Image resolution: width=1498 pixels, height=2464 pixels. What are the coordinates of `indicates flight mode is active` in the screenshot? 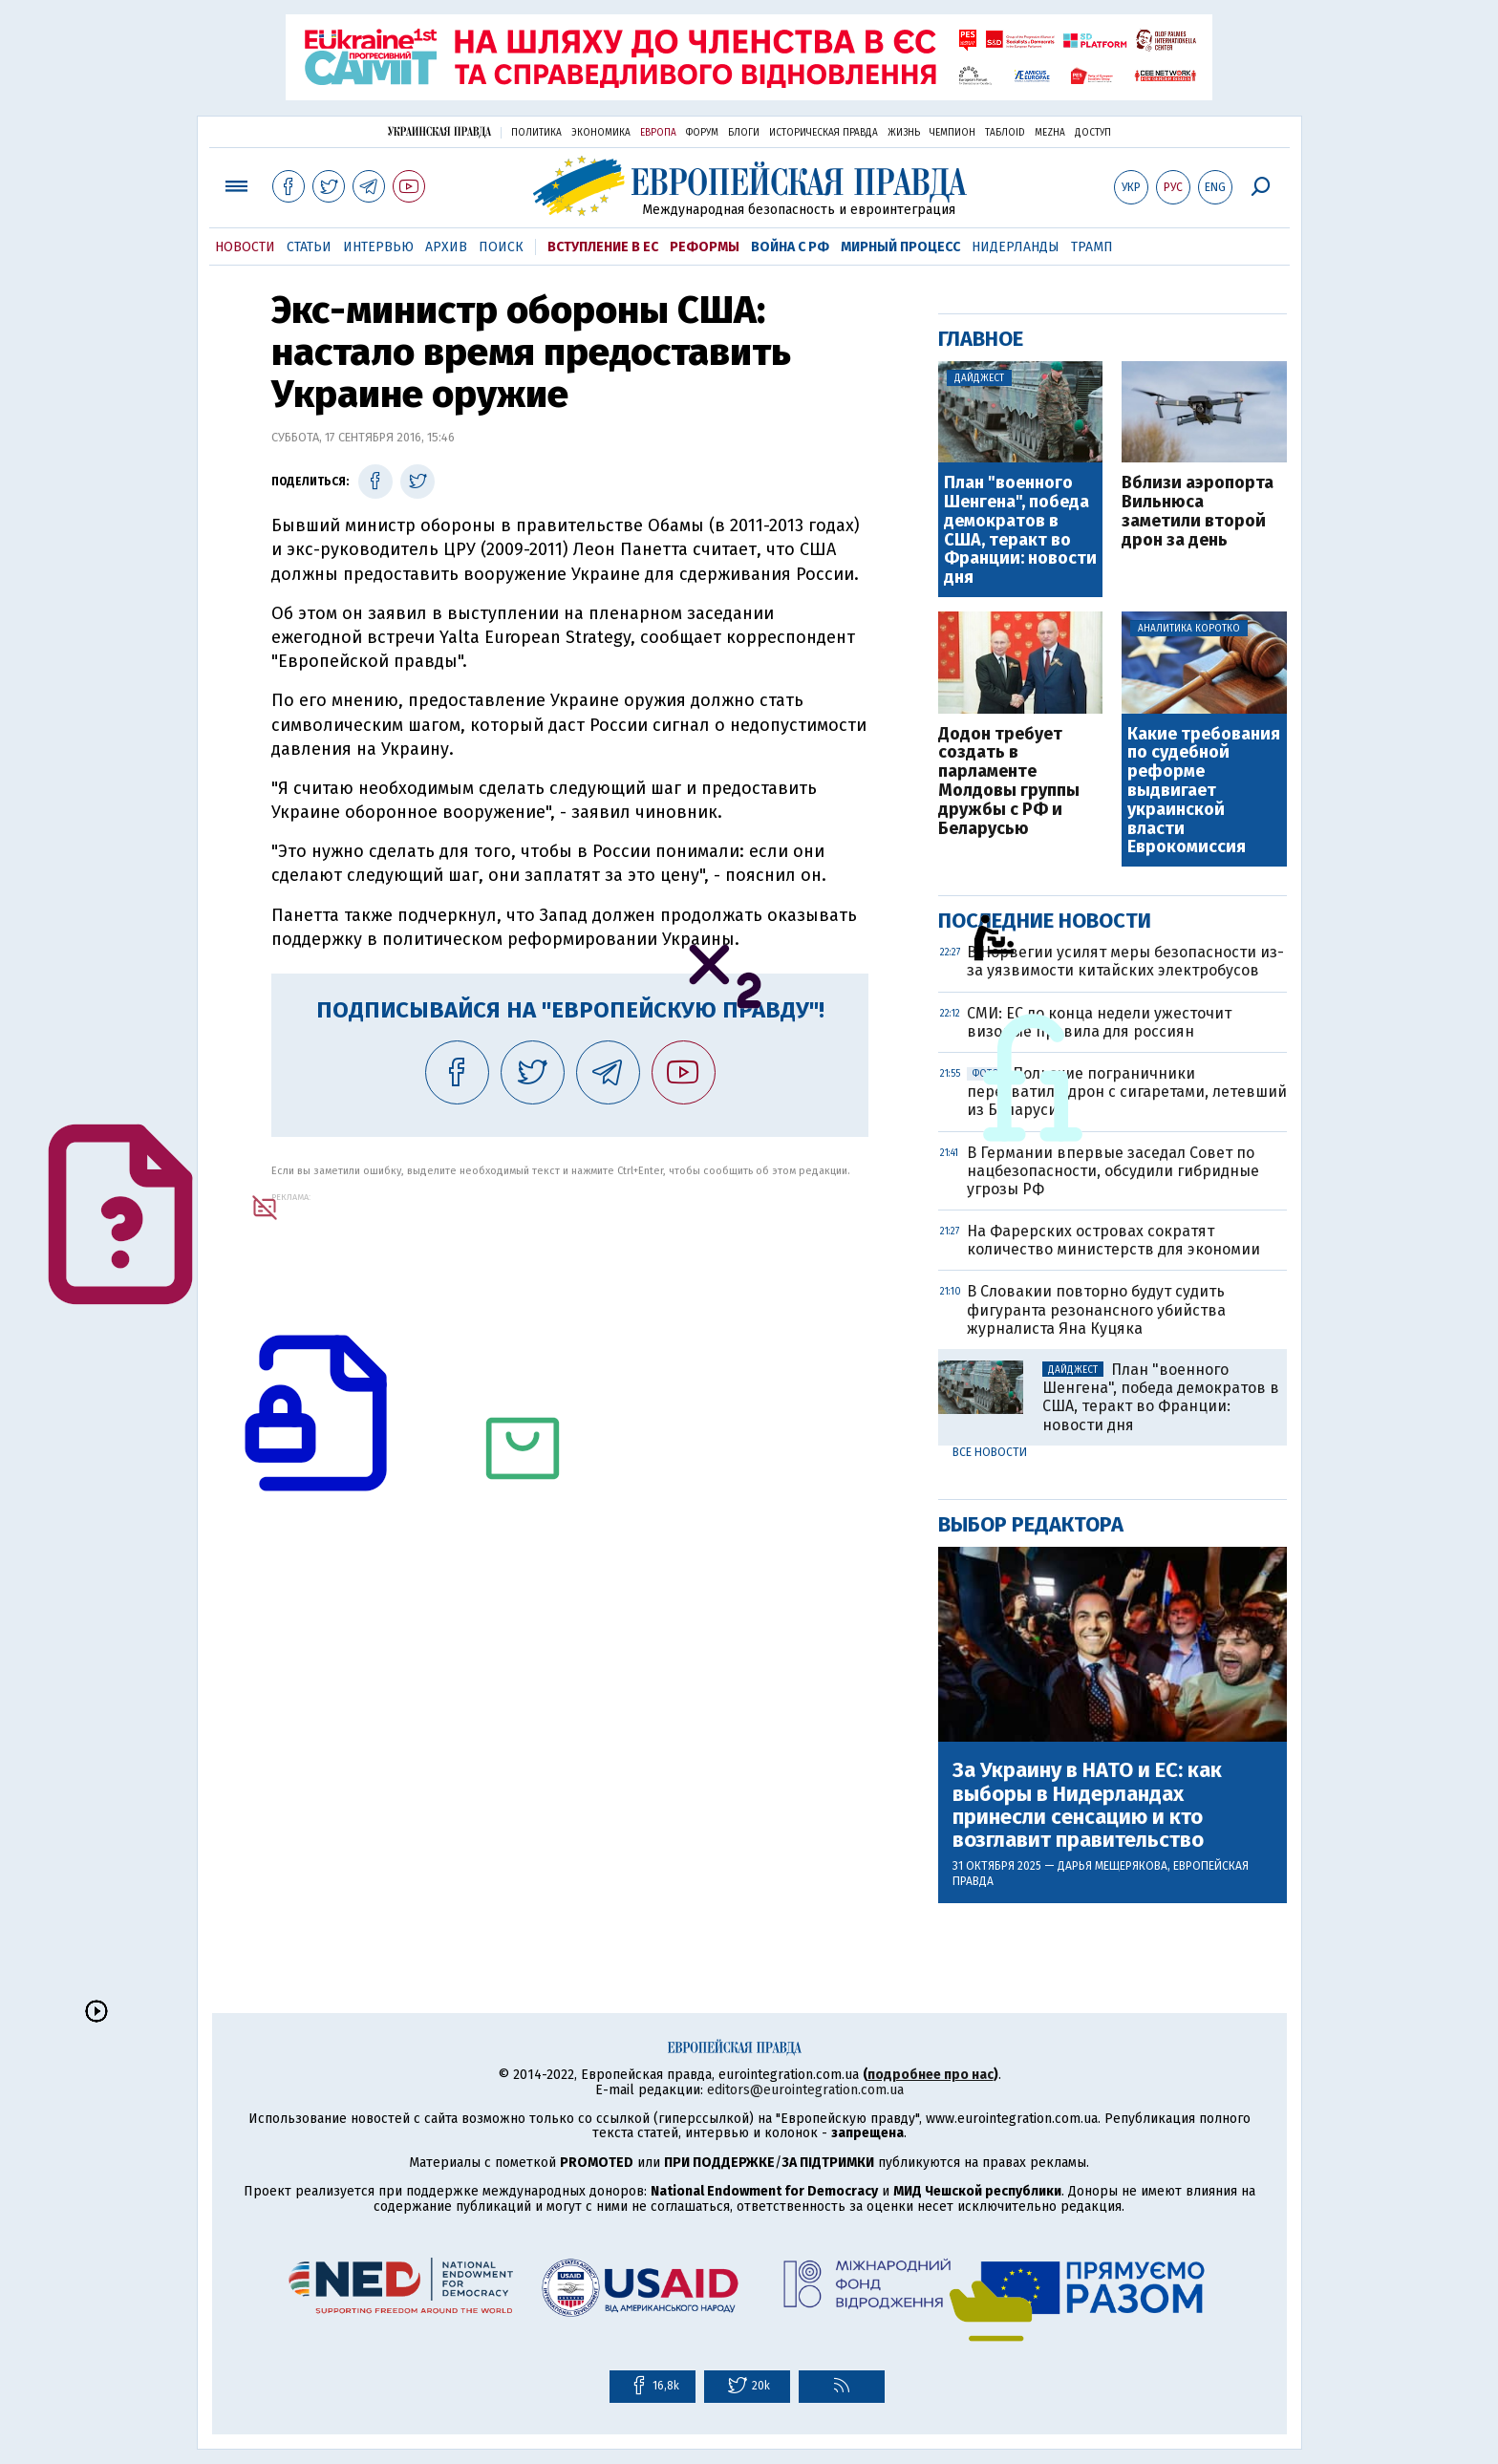 It's located at (991, 2308).